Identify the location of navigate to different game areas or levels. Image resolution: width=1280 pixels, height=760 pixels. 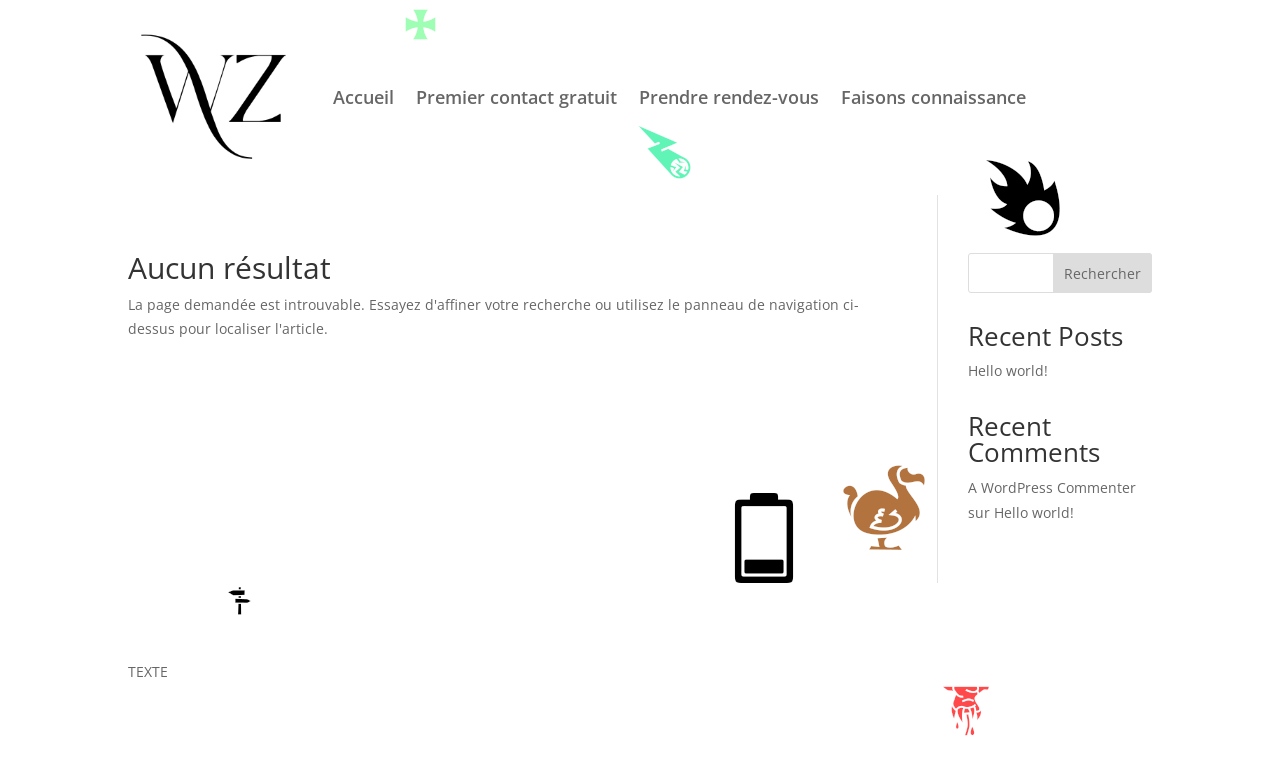
(239, 600).